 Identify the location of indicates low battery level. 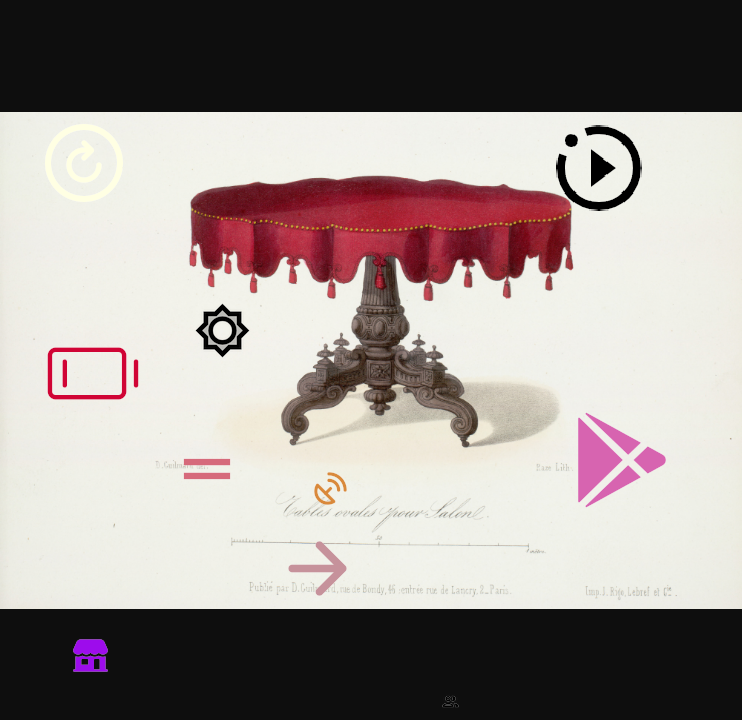
(91, 373).